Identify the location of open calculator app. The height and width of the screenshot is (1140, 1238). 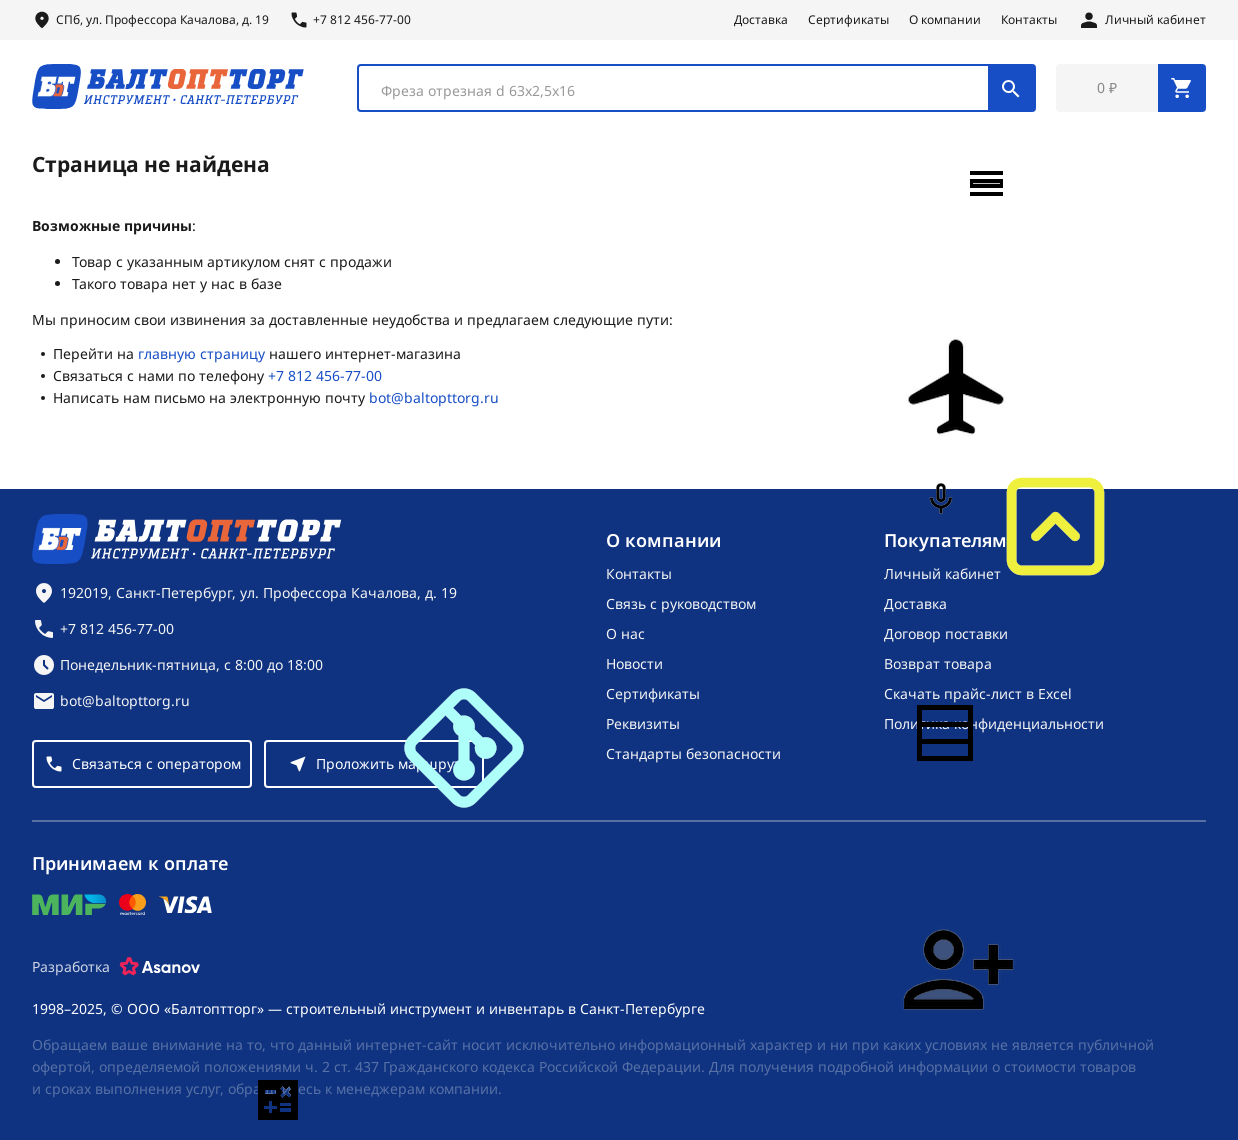
(278, 1100).